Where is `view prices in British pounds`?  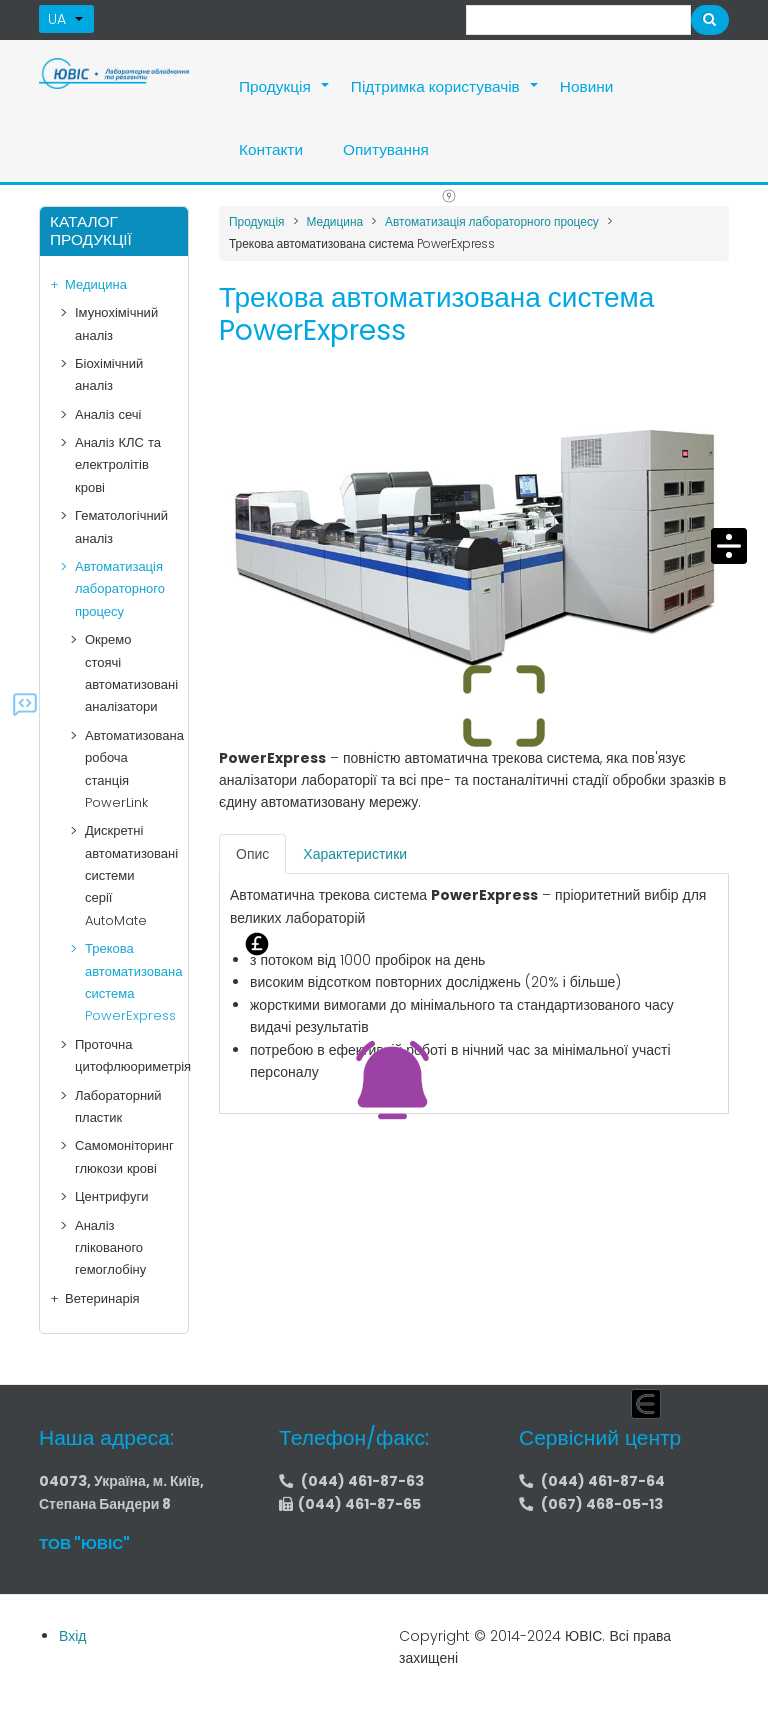 view prices in British pounds is located at coordinates (257, 944).